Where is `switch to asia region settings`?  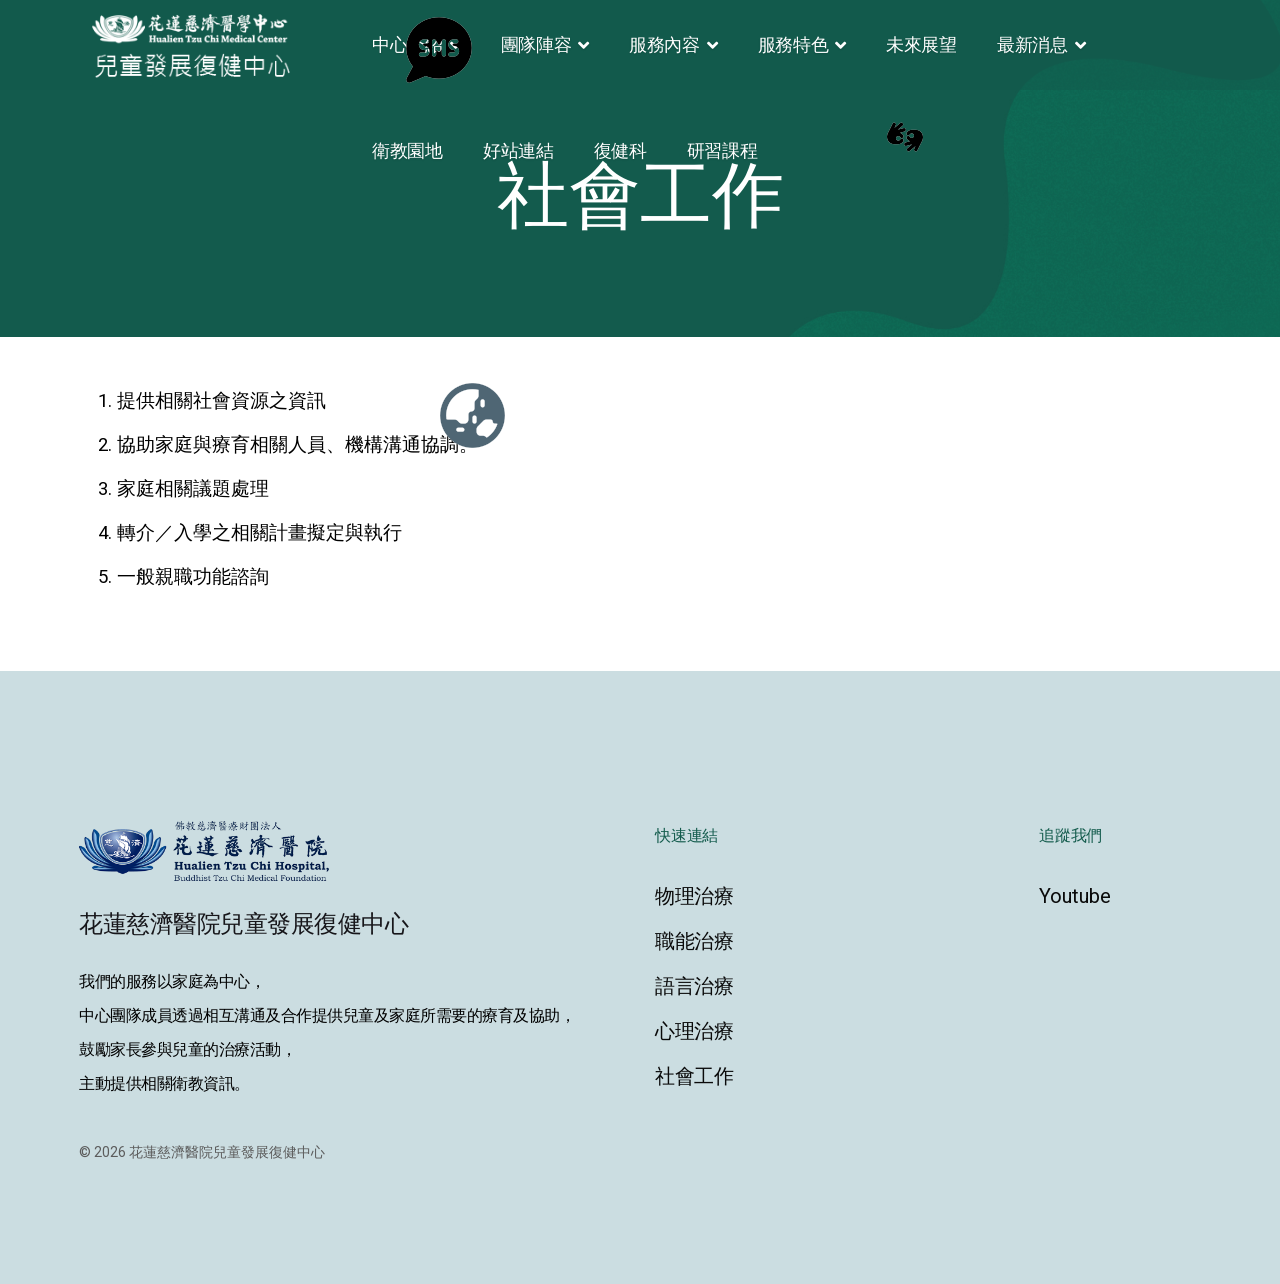 switch to asia region settings is located at coordinates (472, 415).